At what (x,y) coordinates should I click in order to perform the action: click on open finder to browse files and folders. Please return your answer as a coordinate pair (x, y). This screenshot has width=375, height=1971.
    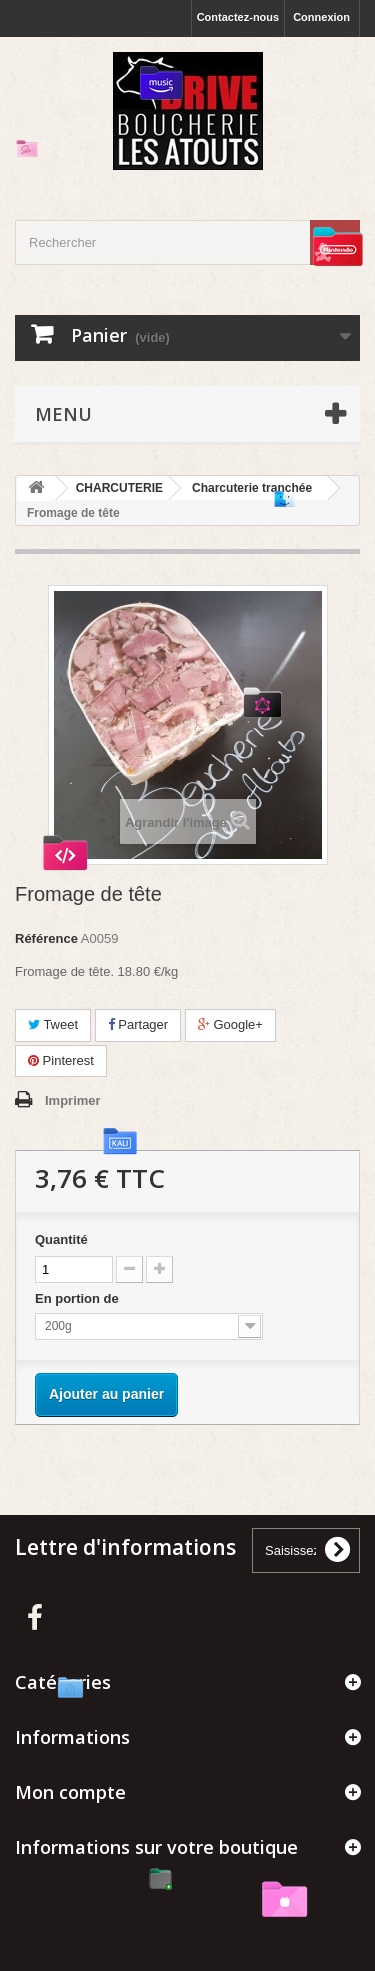
    Looking at the image, I should click on (284, 499).